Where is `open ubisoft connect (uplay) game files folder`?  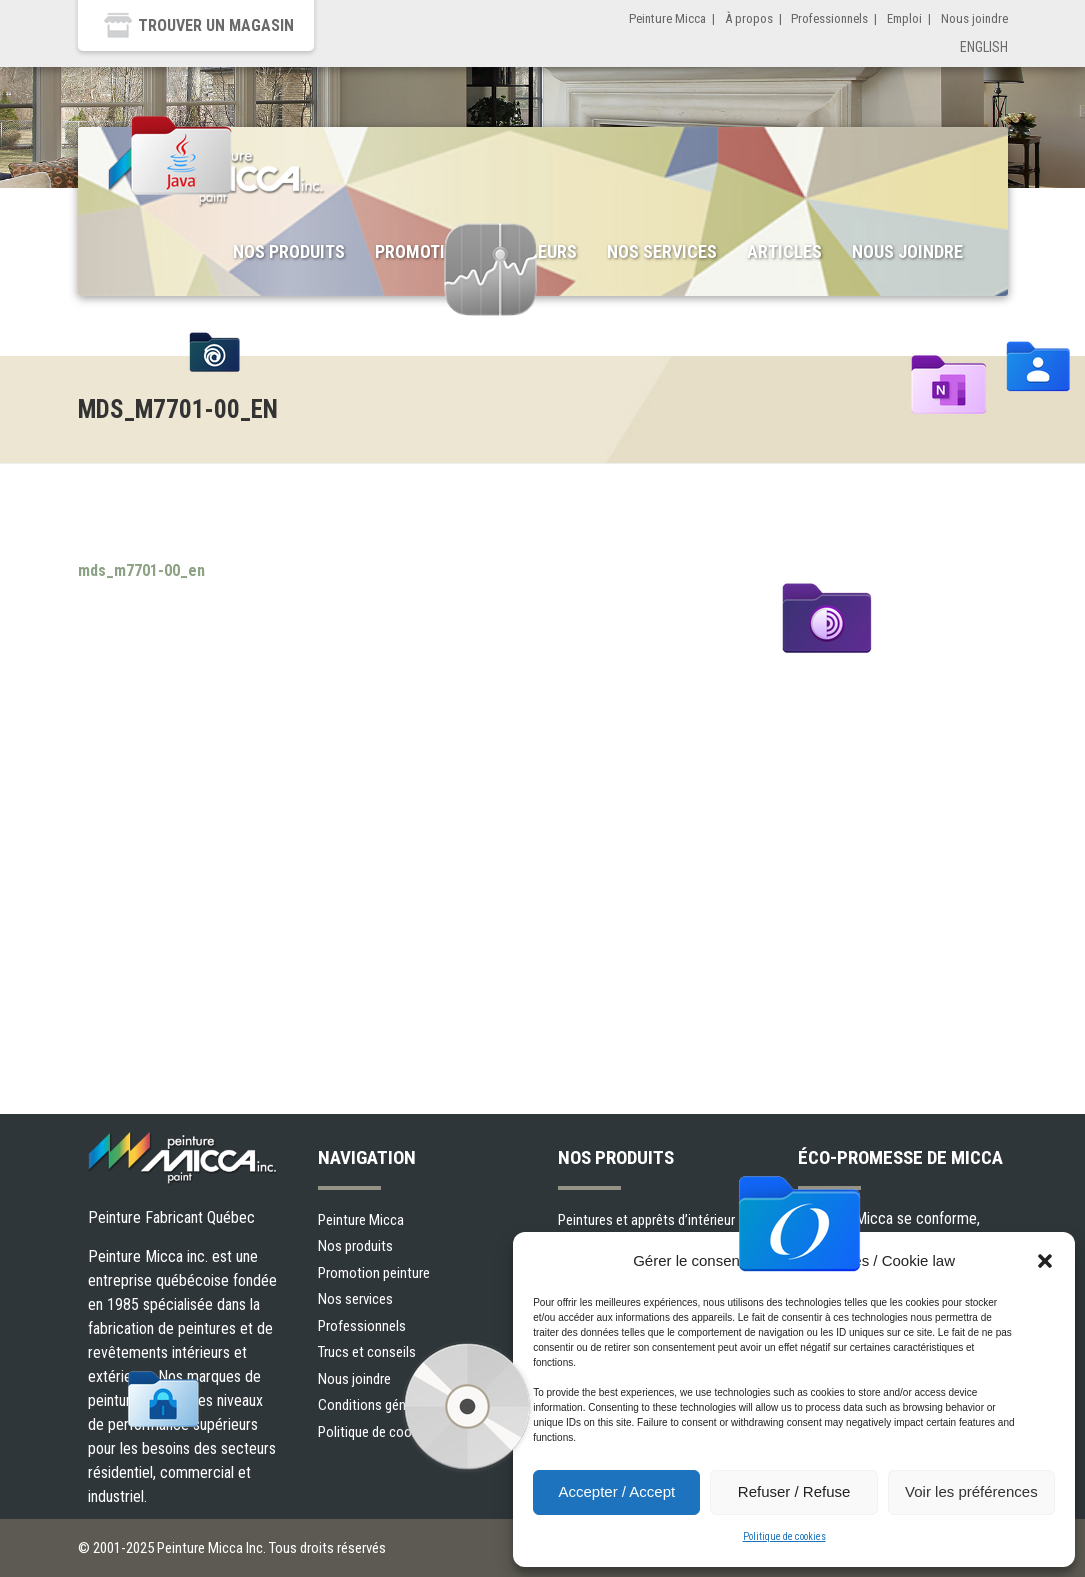 open ubisoft connect (uplay) game files folder is located at coordinates (214, 353).